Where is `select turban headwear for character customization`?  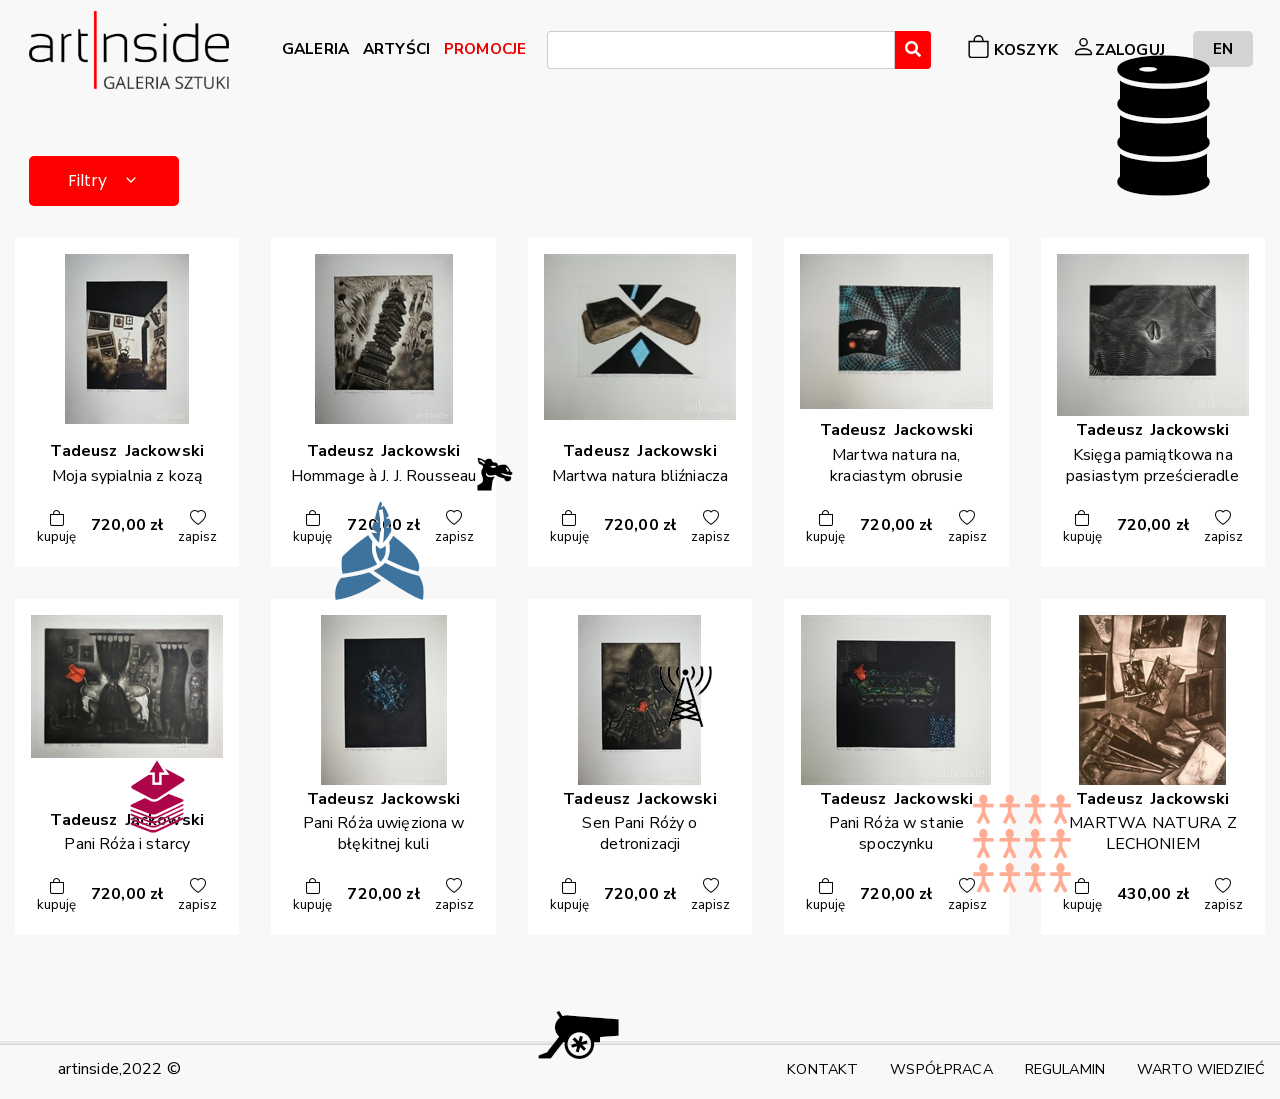
select turban headwear for character customization is located at coordinates (380, 551).